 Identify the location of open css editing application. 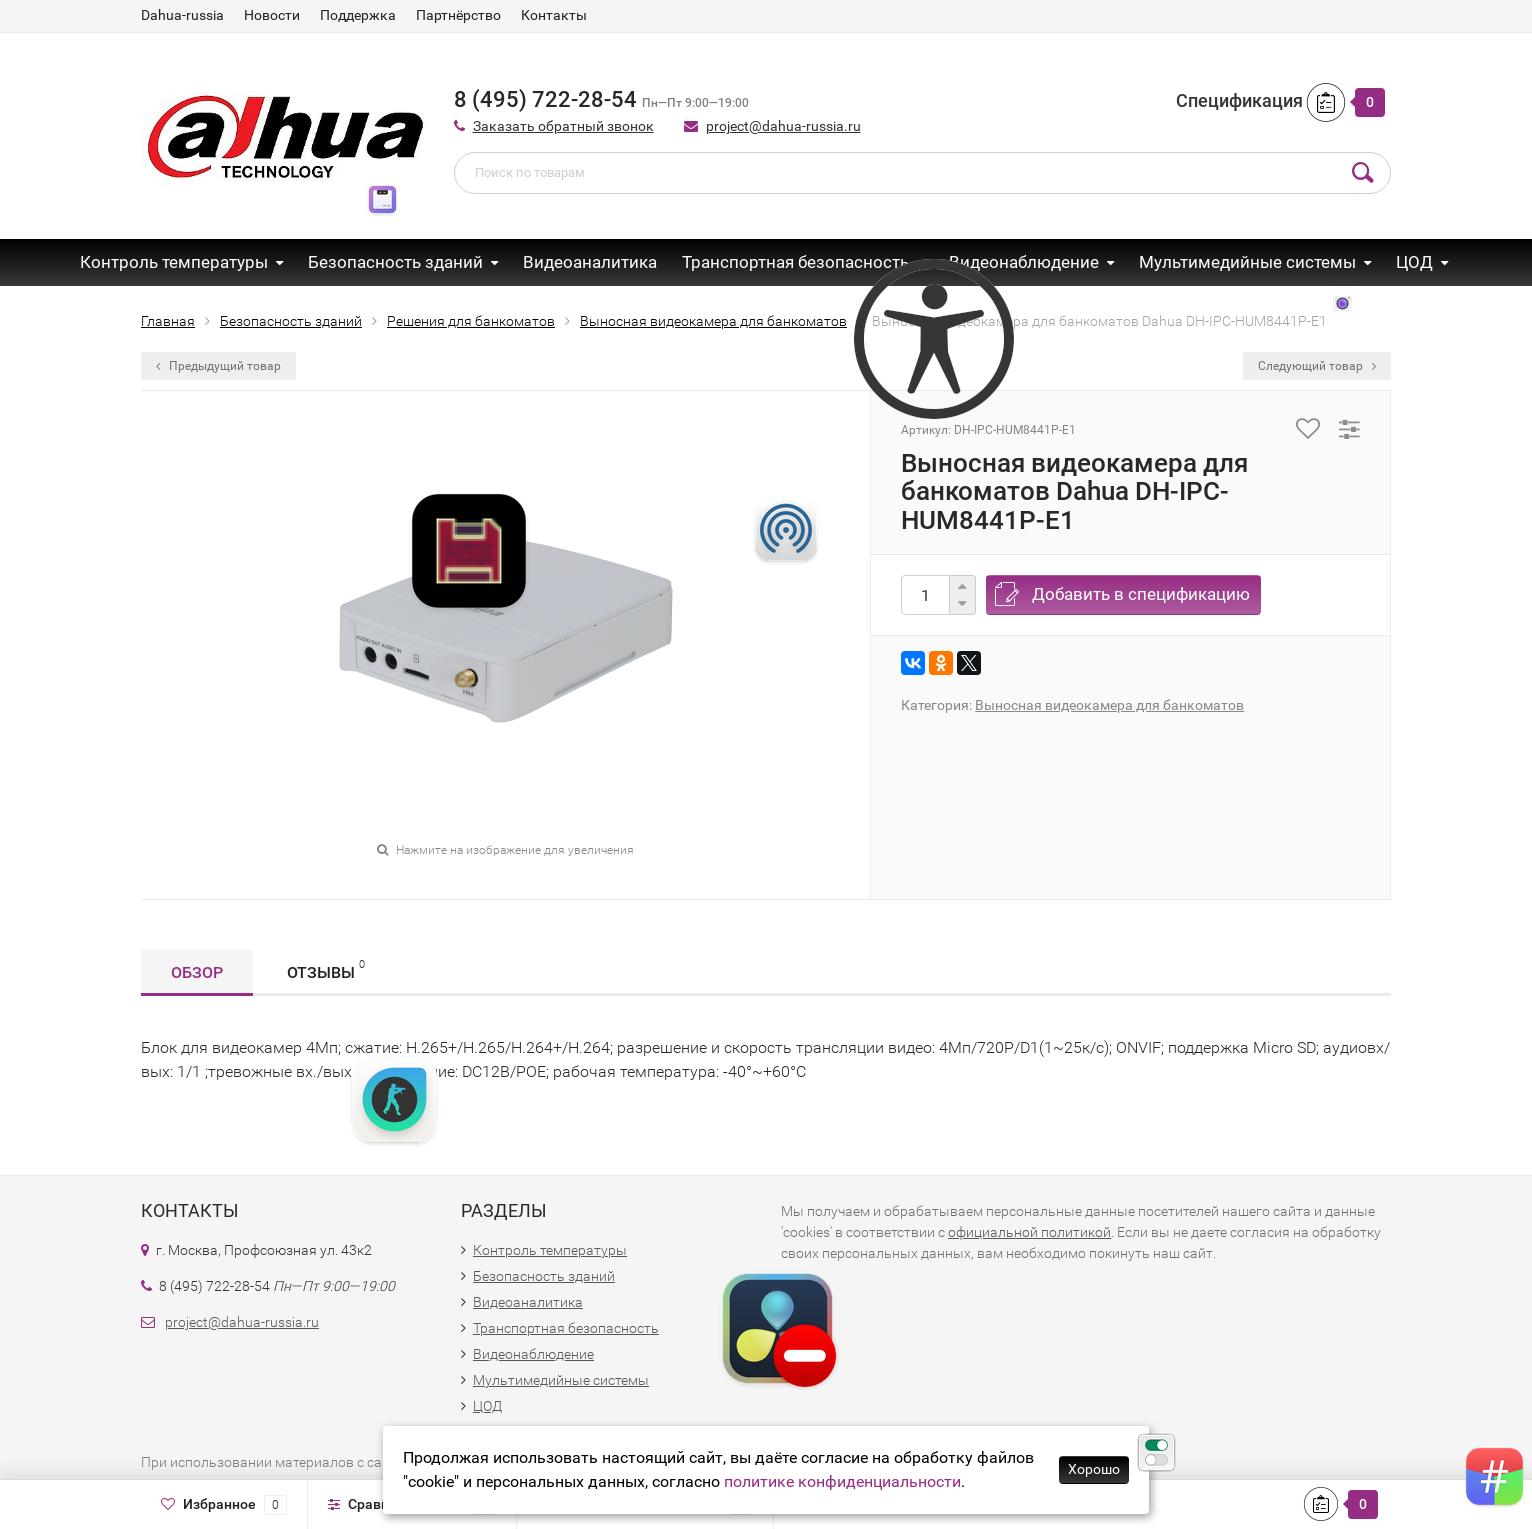
(394, 1099).